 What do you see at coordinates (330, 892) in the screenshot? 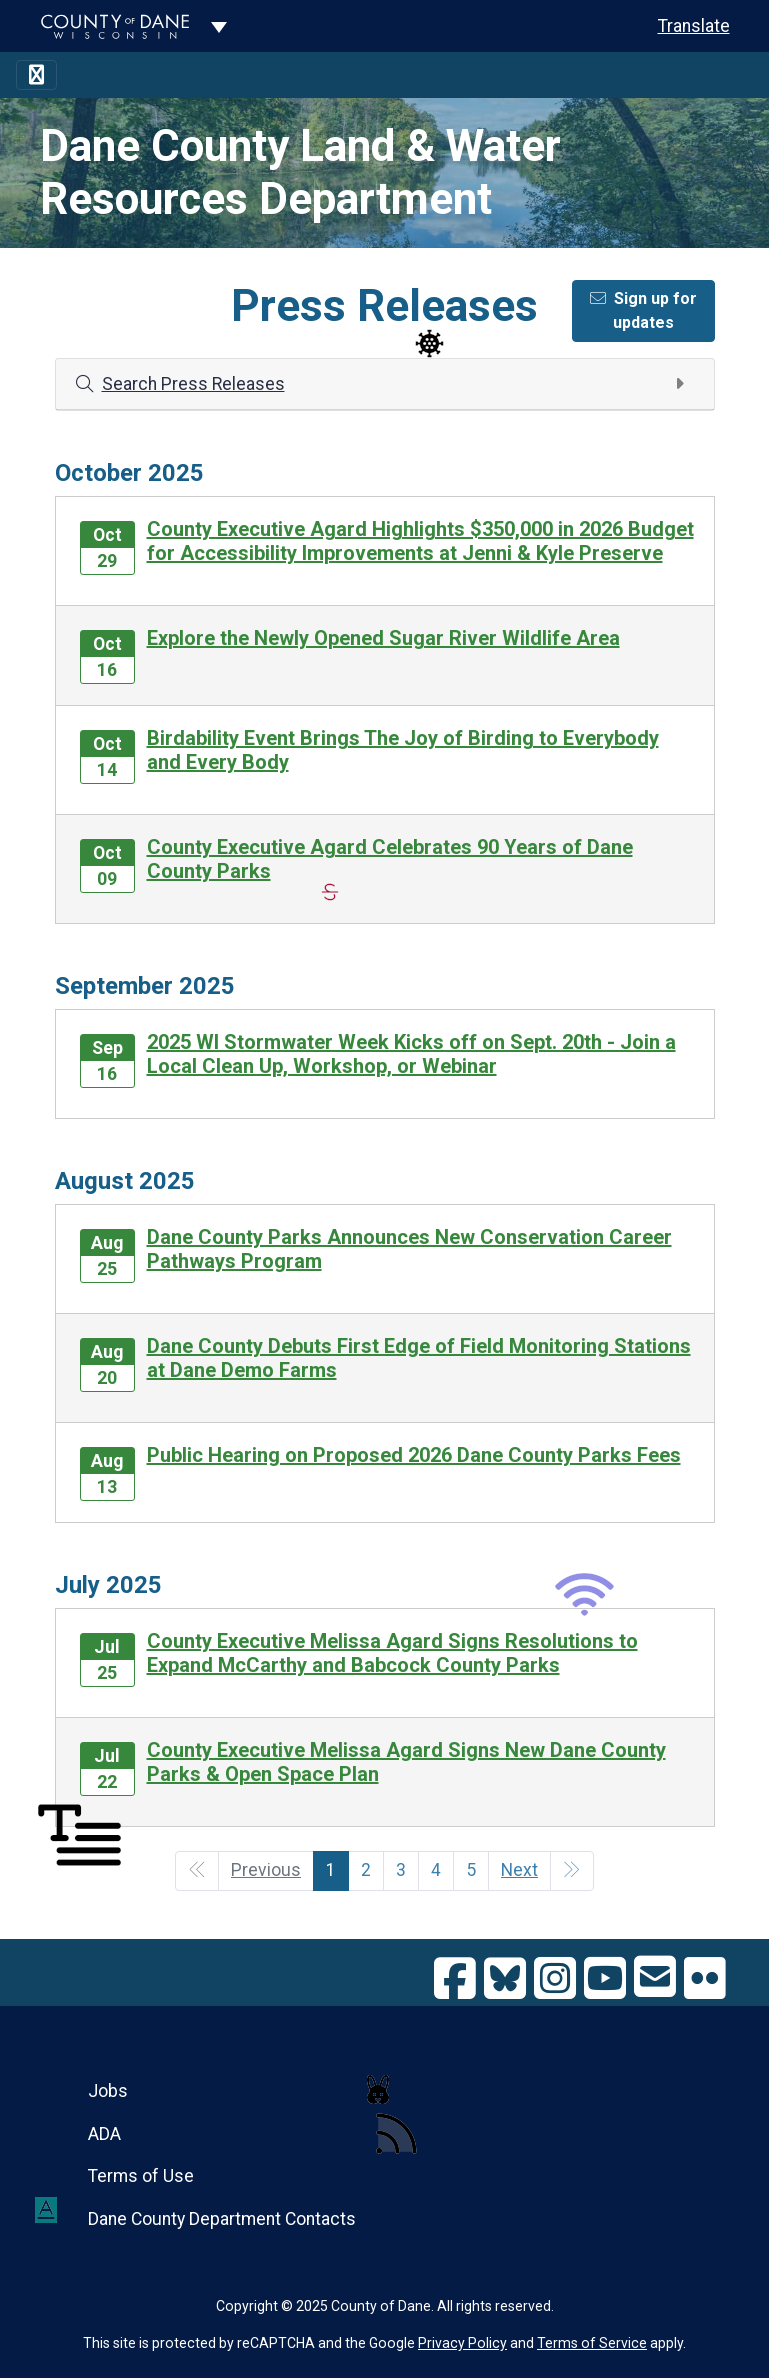
I see `apply strikethrough formatting to selected text` at bounding box center [330, 892].